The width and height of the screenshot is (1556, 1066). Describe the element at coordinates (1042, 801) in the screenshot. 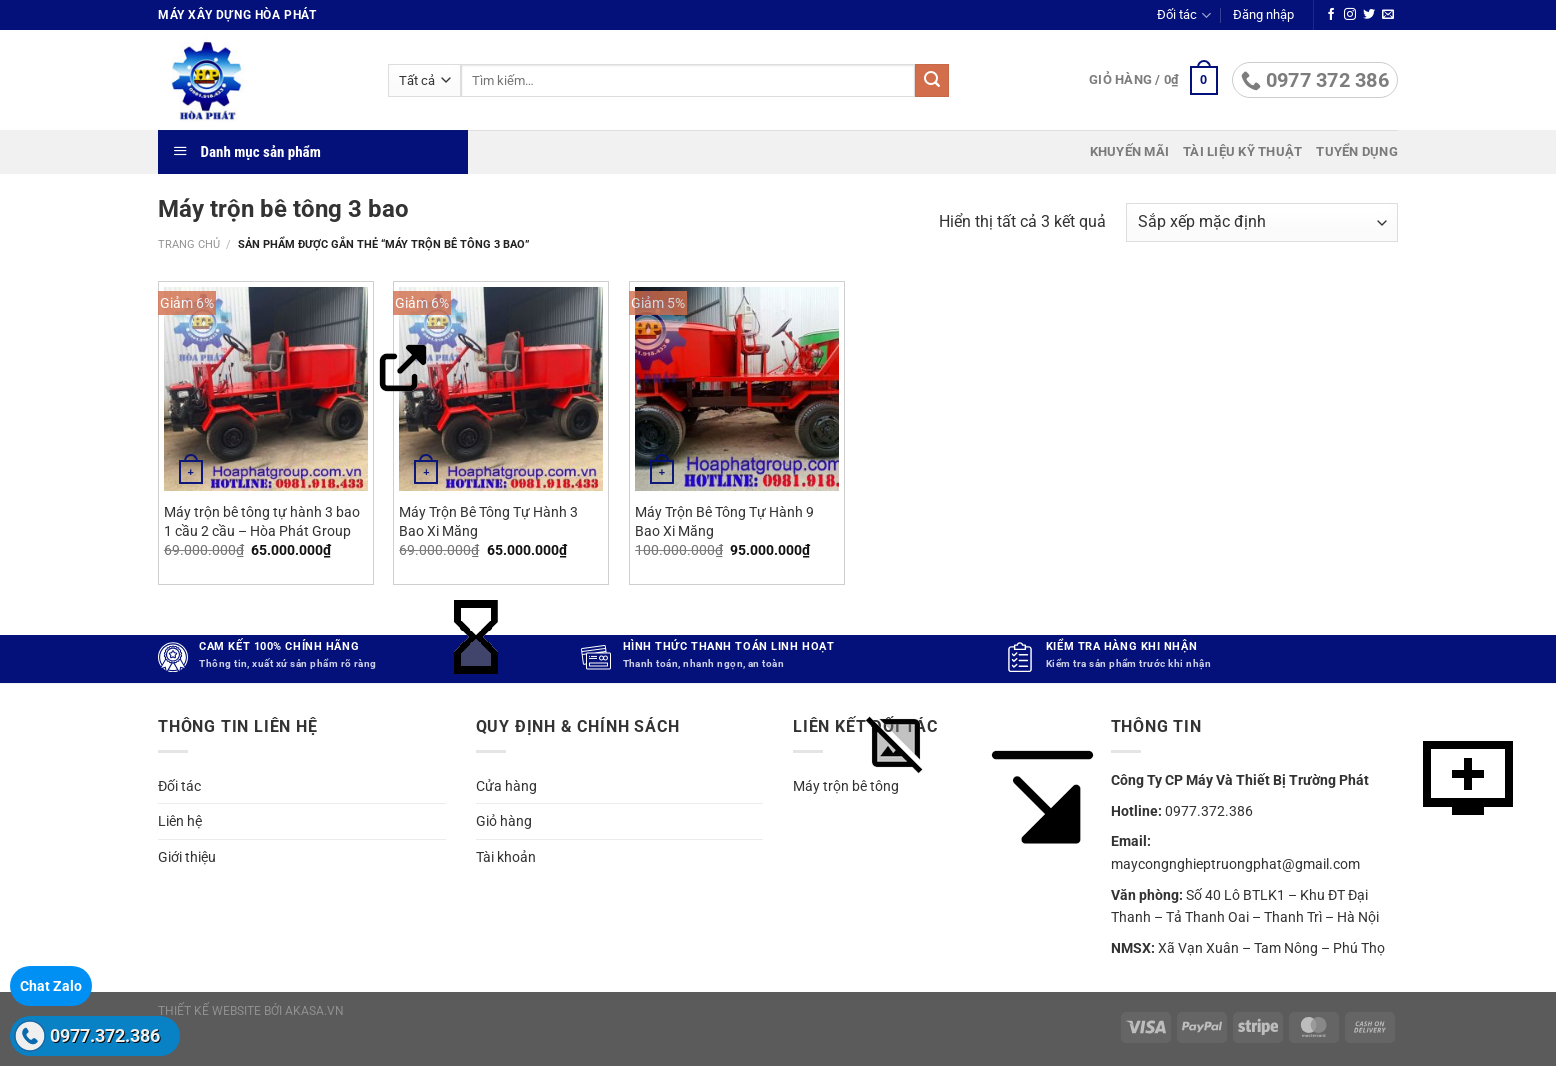

I see `move item to bottom-right corner` at that location.